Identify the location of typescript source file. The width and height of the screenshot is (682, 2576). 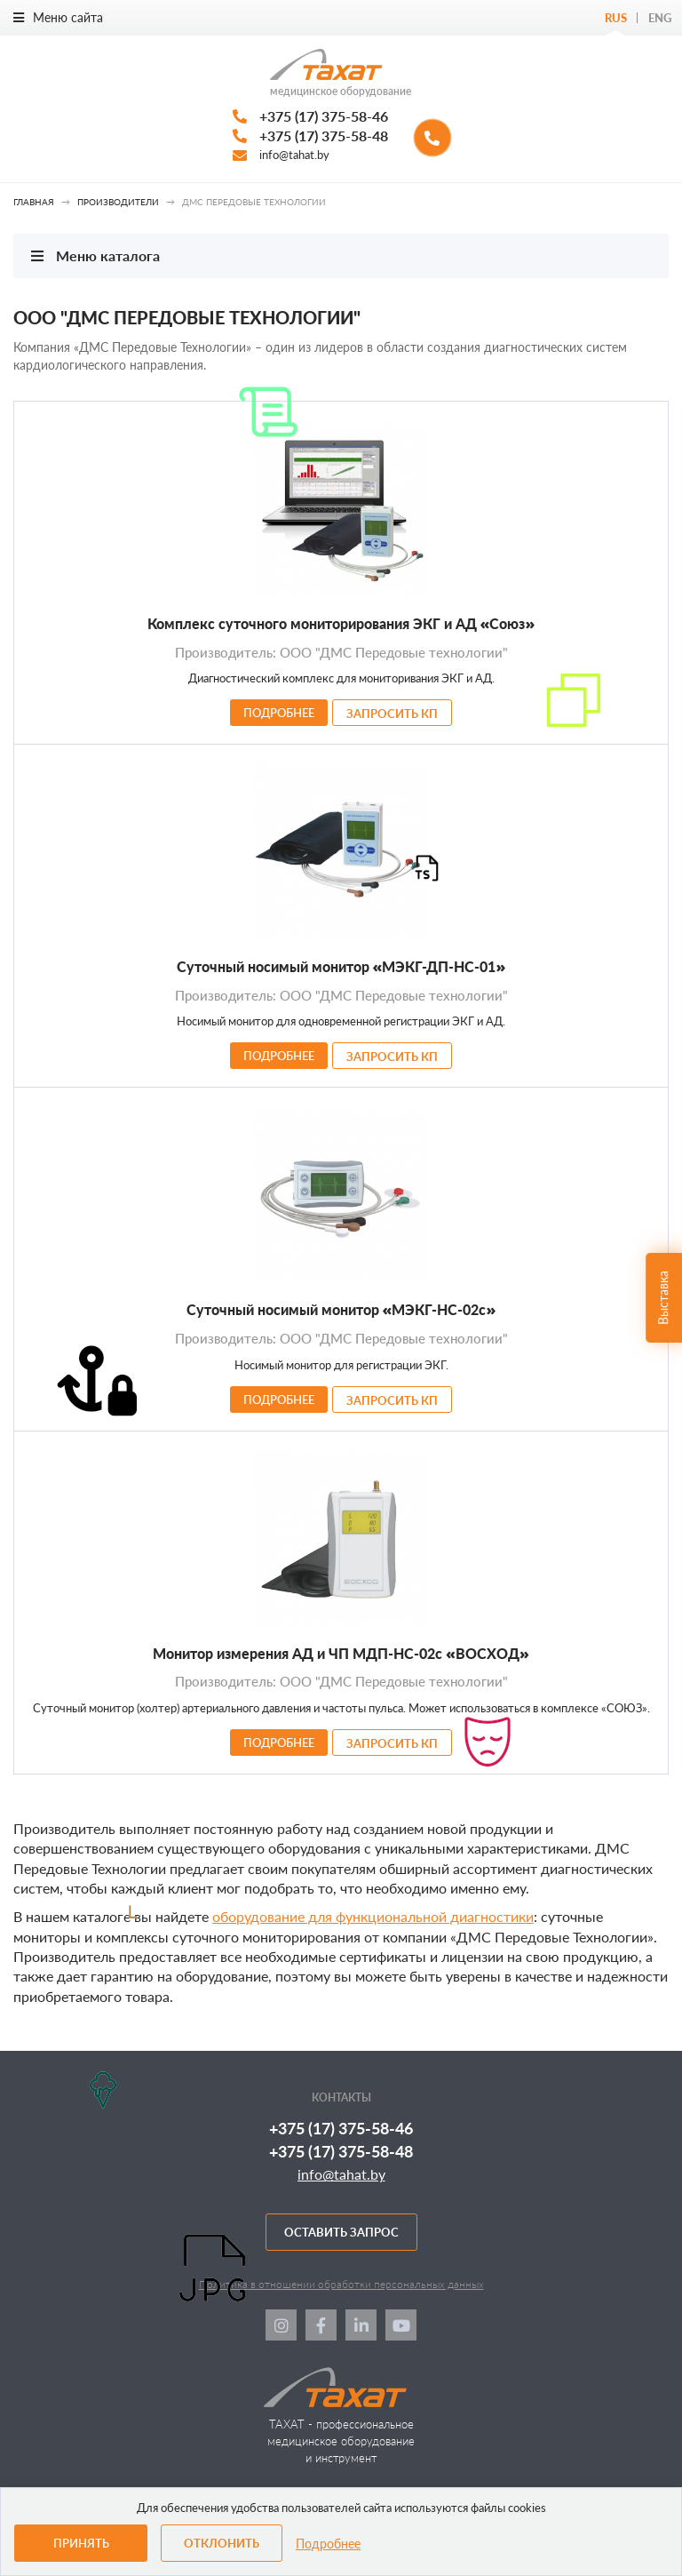
(427, 868).